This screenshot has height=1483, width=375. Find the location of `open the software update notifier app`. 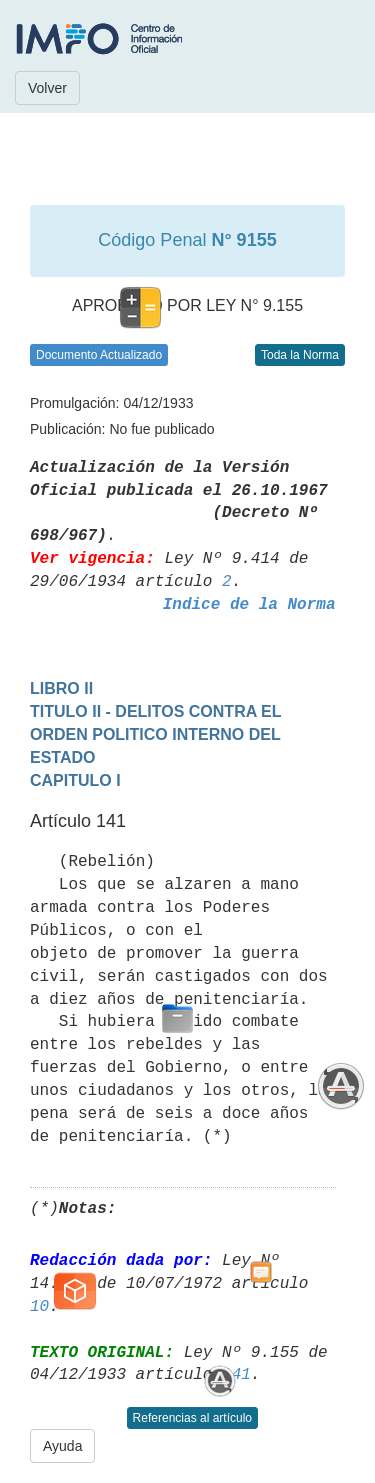

open the software update notifier app is located at coordinates (341, 1086).